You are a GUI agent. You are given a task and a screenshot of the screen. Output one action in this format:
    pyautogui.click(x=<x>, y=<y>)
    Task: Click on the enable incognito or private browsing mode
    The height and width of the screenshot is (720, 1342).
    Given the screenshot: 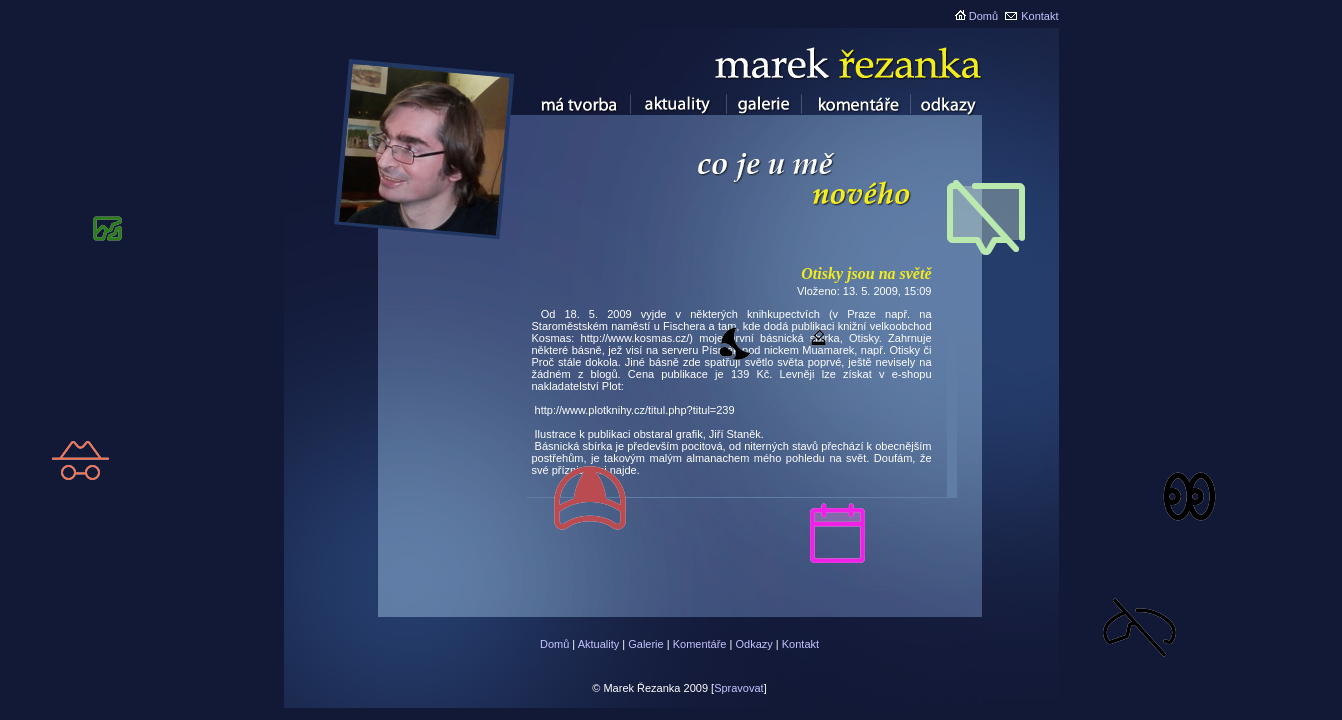 What is the action you would take?
    pyautogui.click(x=80, y=460)
    